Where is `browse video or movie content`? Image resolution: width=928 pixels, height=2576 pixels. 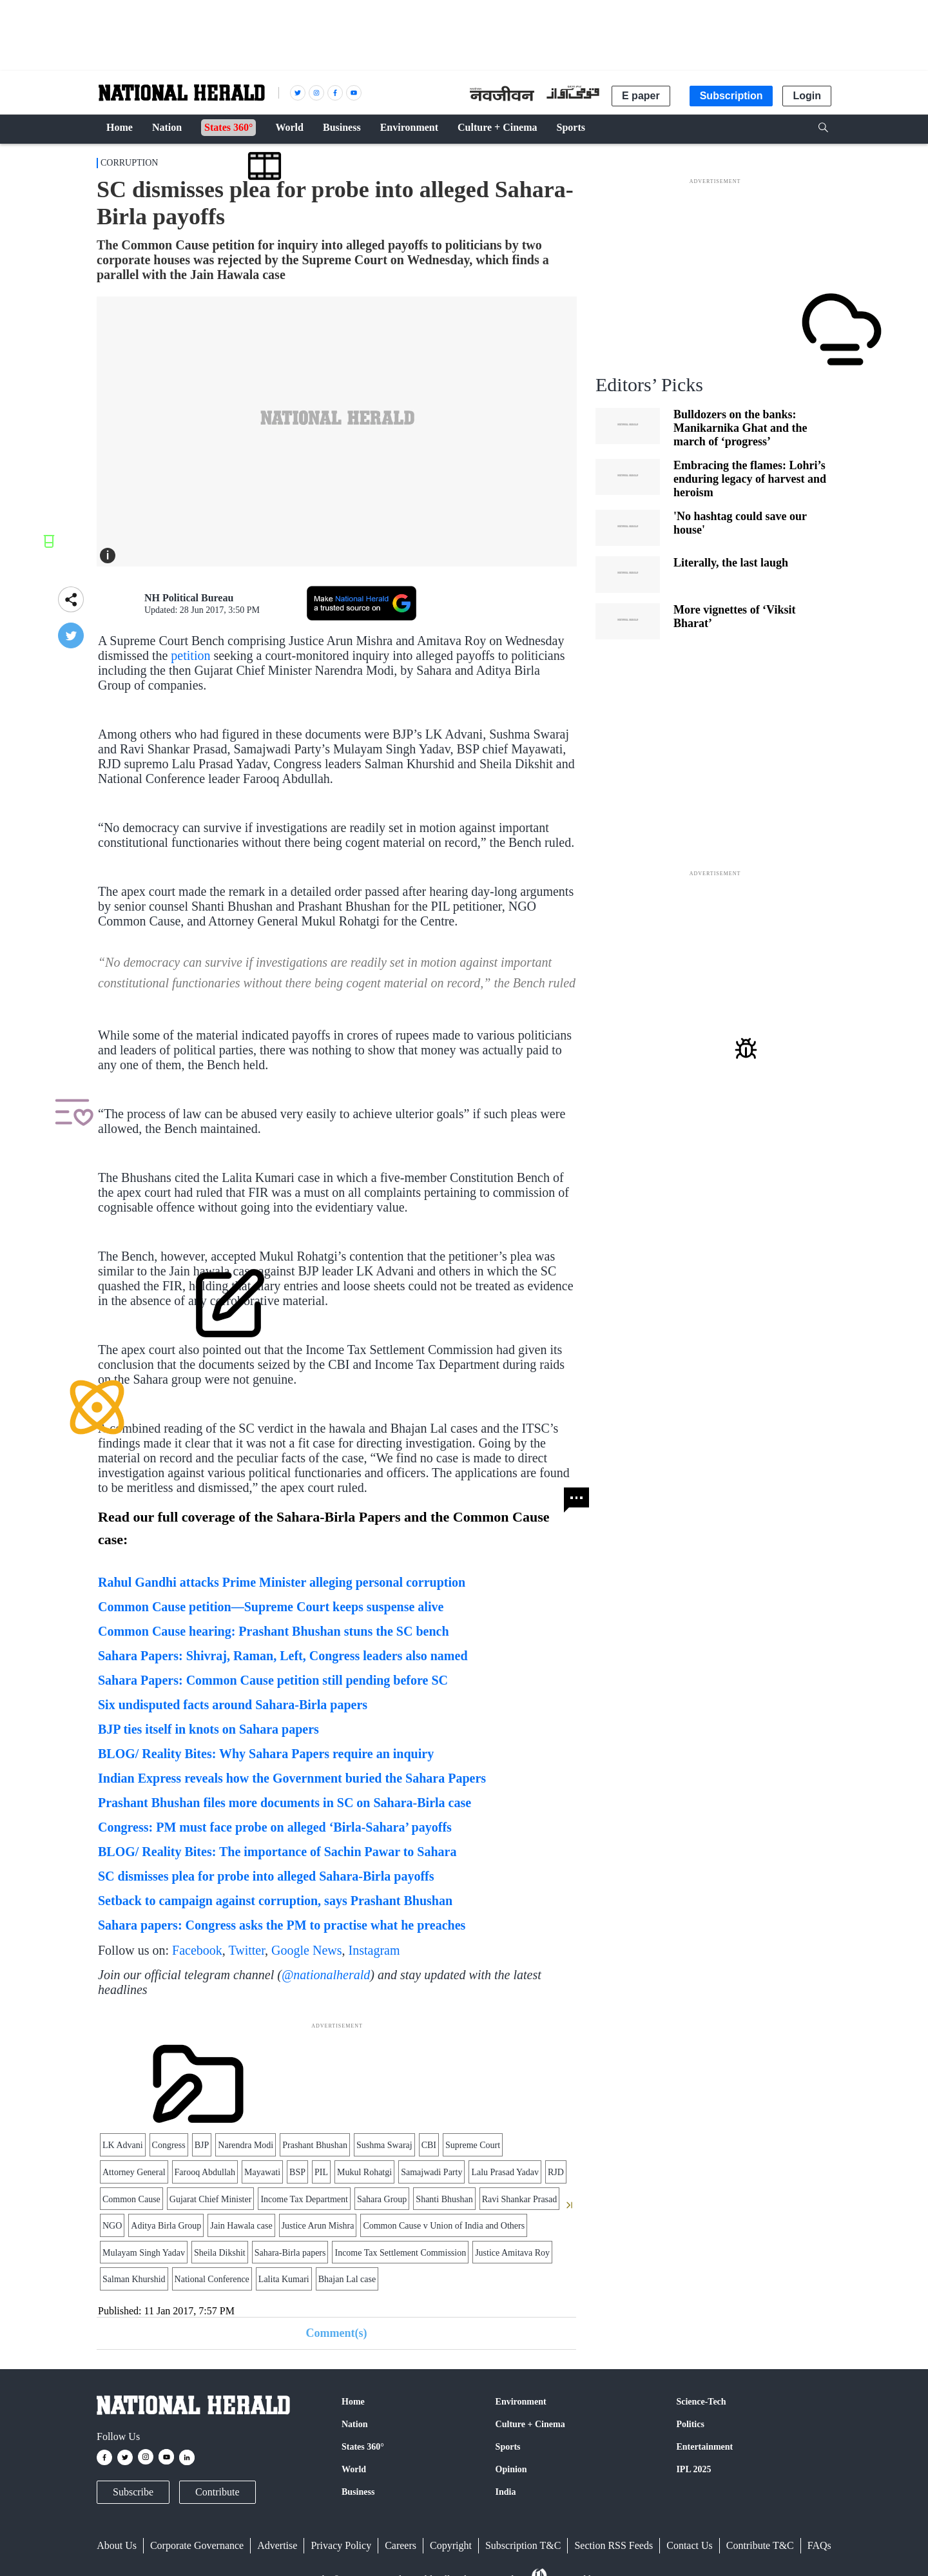 browse video or movie content is located at coordinates (264, 166).